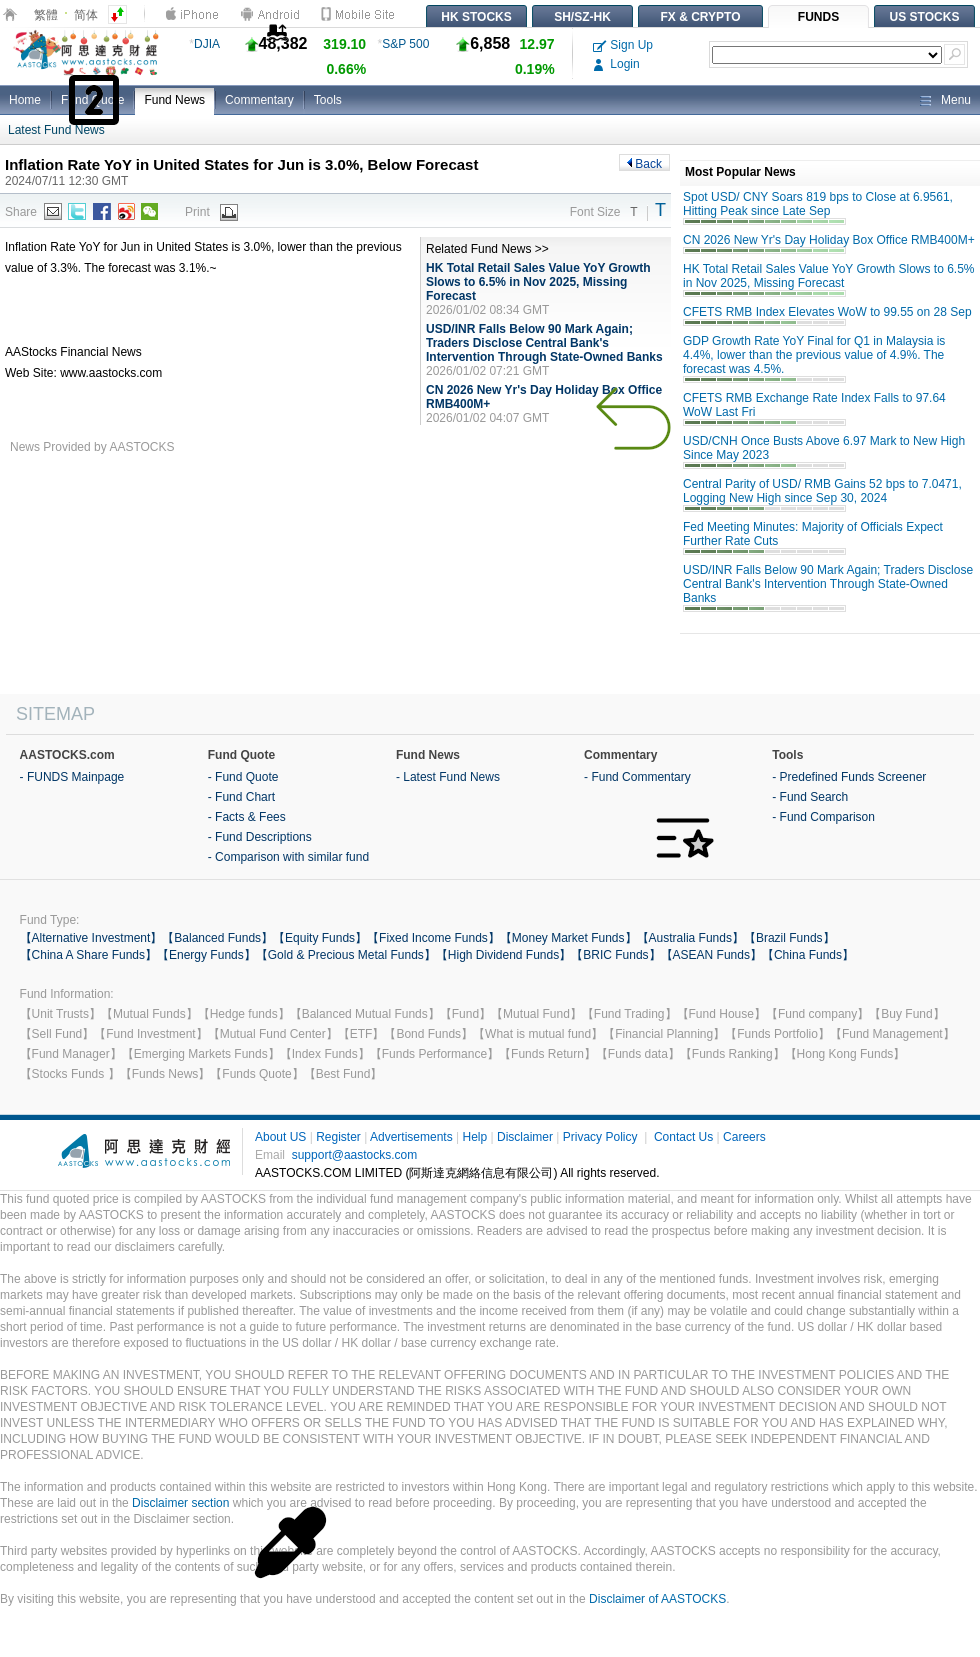 This screenshot has width=980, height=1657. What do you see at coordinates (277, 32) in the screenshot?
I see `upload or export water pump data` at bounding box center [277, 32].